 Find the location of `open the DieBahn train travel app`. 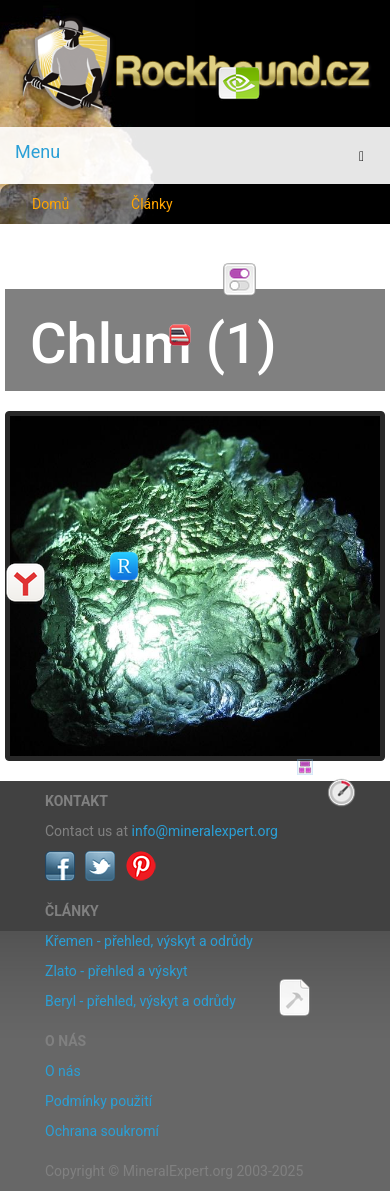

open the DieBahn train travel app is located at coordinates (180, 335).